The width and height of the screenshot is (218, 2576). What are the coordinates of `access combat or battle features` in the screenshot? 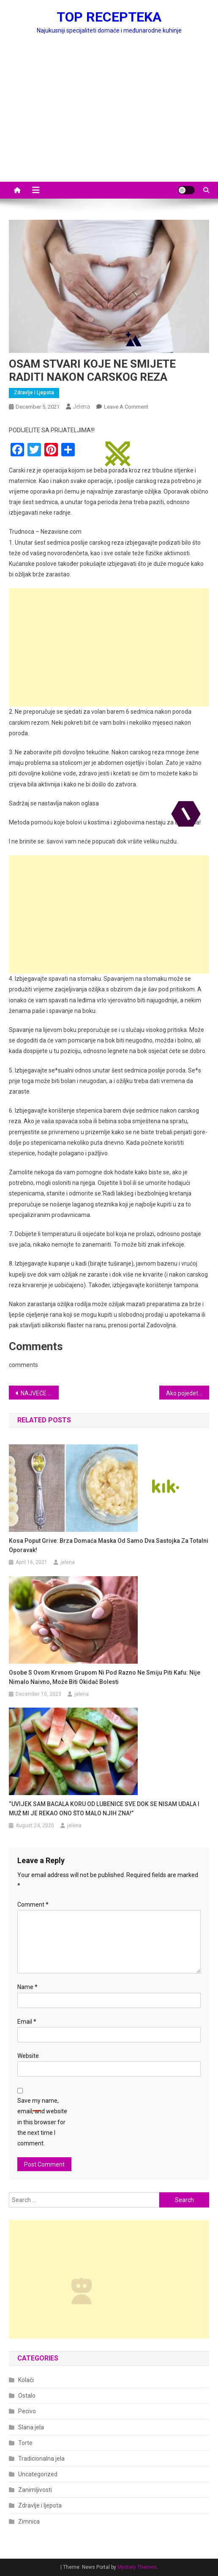 It's located at (117, 453).